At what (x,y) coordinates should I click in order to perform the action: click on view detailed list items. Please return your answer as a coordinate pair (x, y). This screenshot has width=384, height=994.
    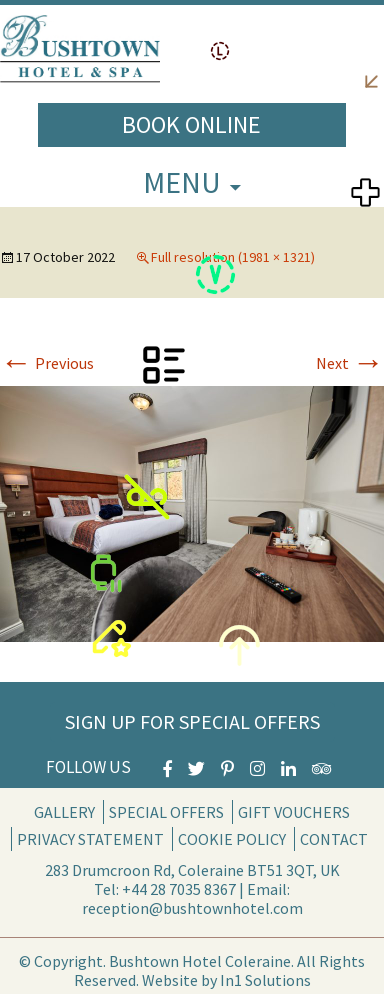
    Looking at the image, I should click on (164, 365).